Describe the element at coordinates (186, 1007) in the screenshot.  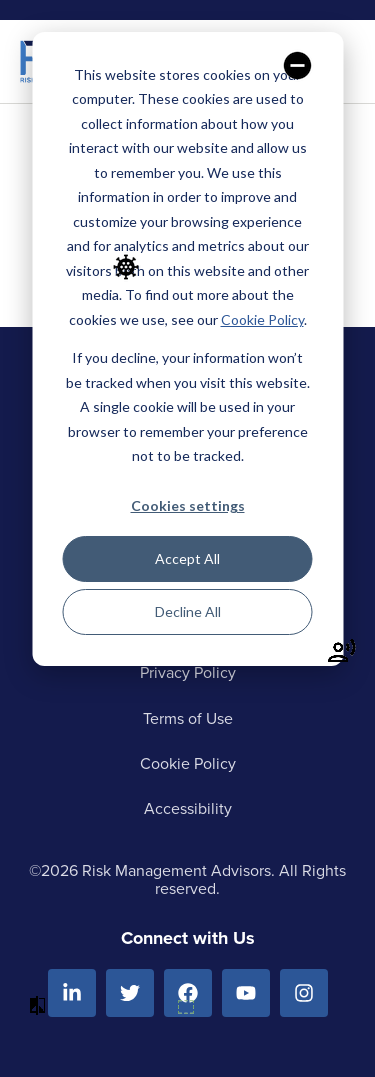
I see `select or define a region` at that location.